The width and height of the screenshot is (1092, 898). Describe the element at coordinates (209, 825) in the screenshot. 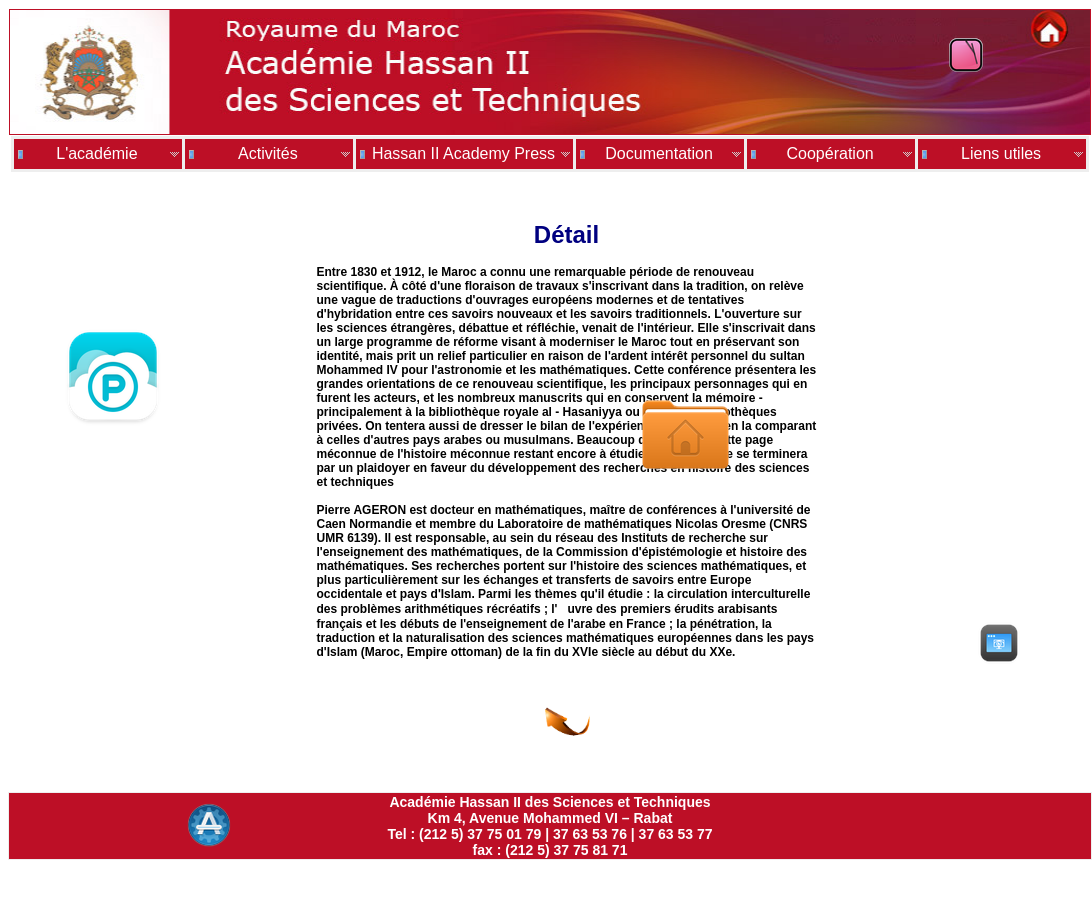

I see `open software properties or settings` at that location.